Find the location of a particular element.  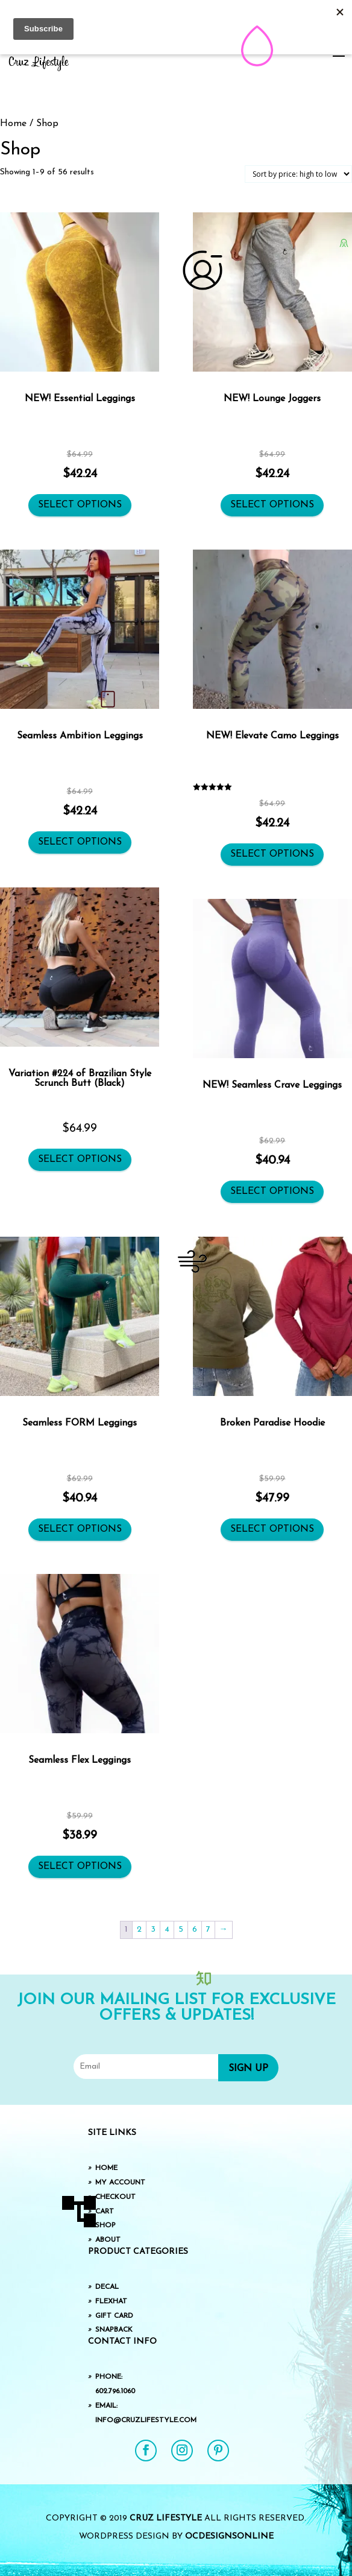

indicates linux operating system compatibility is located at coordinates (344, 243).